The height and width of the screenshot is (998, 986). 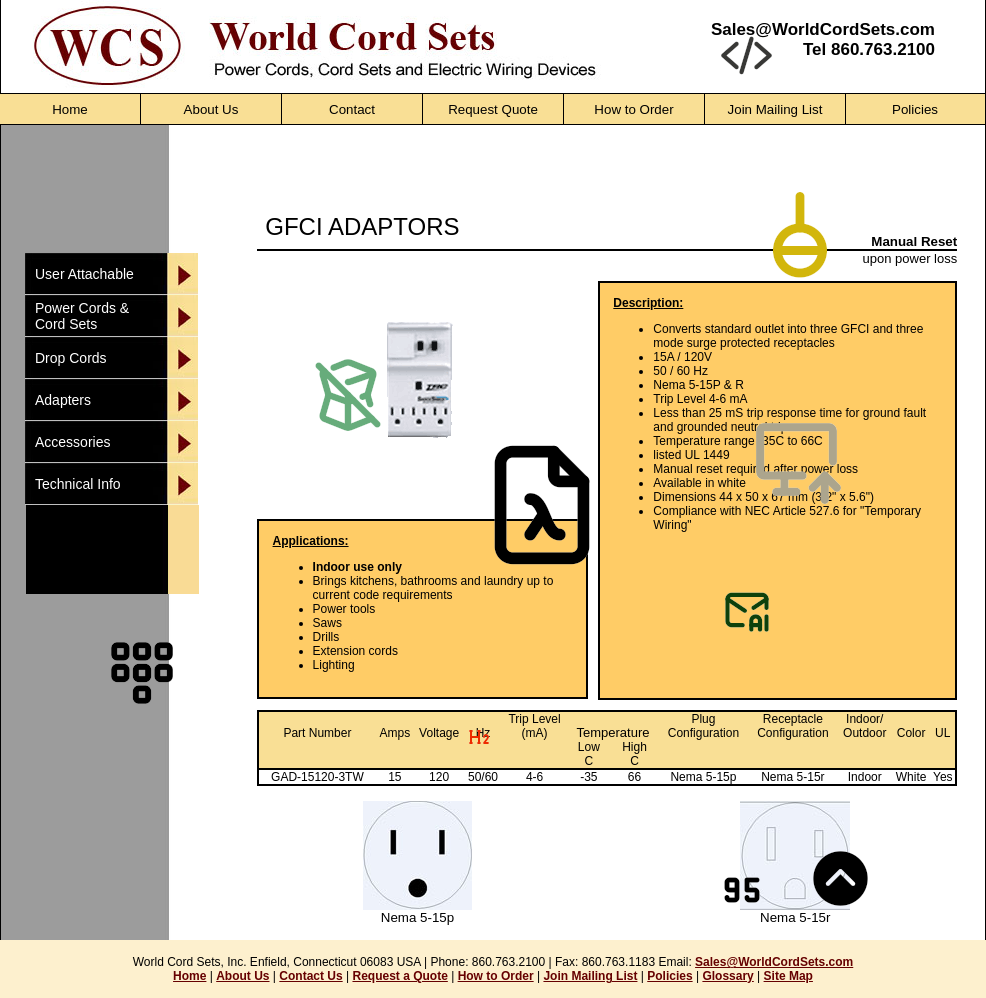 What do you see at coordinates (746, 55) in the screenshot?
I see `view or edit source code` at bounding box center [746, 55].